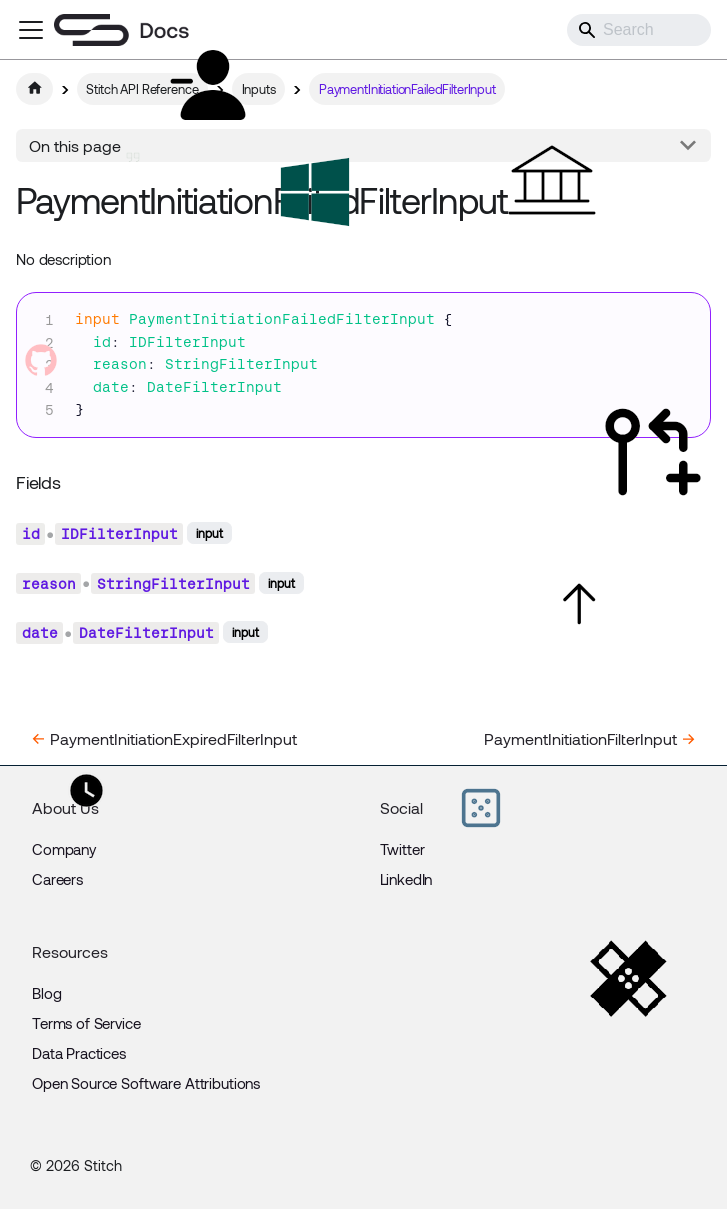 Image resolution: width=727 pixels, height=1209 pixels. I want to click on view project on GitHub, so click(41, 360).